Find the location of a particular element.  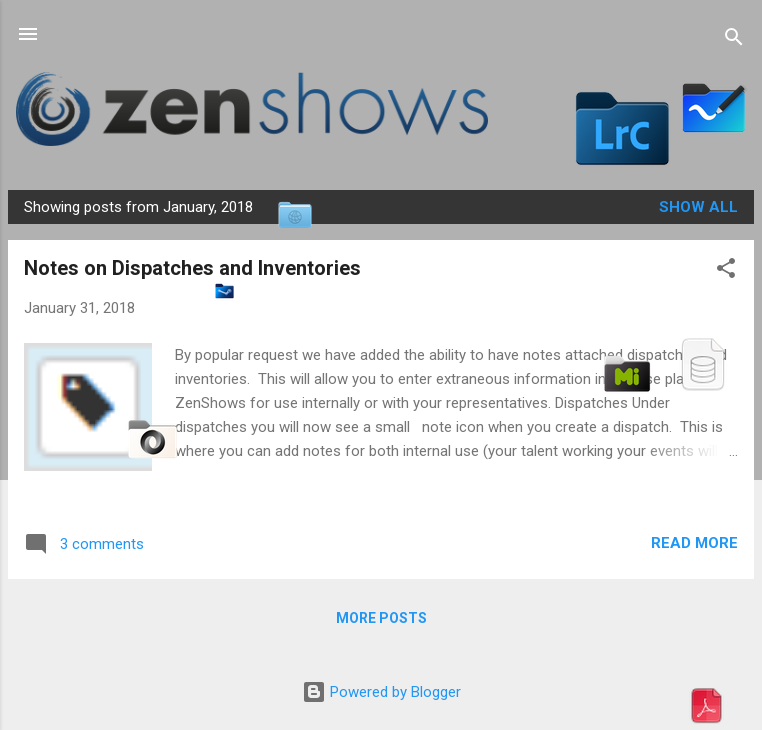

a compressed pdf document file is located at coordinates (706, 705).